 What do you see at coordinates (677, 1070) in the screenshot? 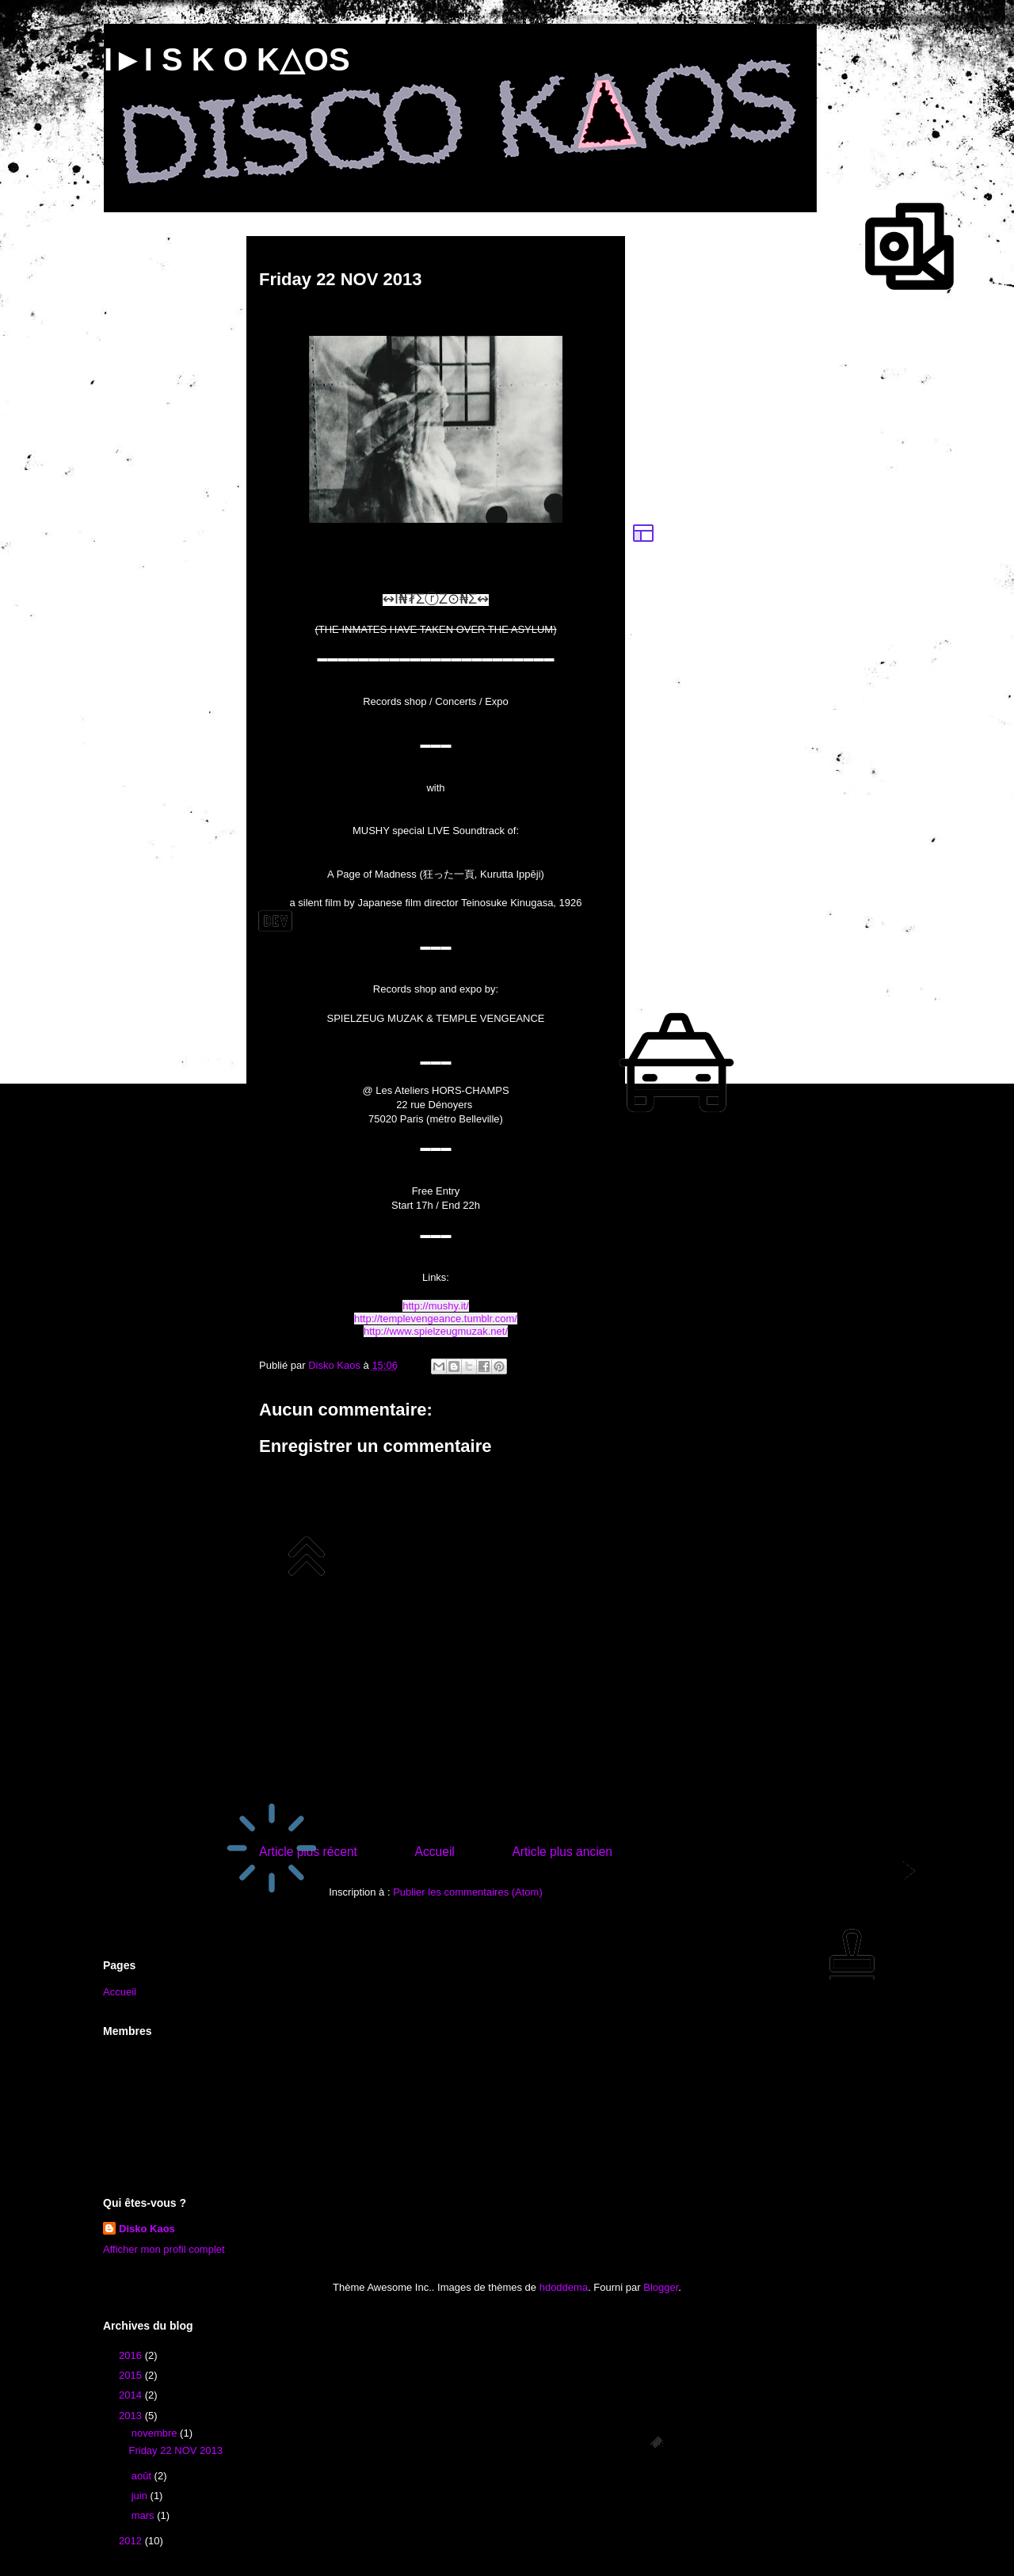
I see `request a taxi or cab ride` at bounding box center [677, 1070].